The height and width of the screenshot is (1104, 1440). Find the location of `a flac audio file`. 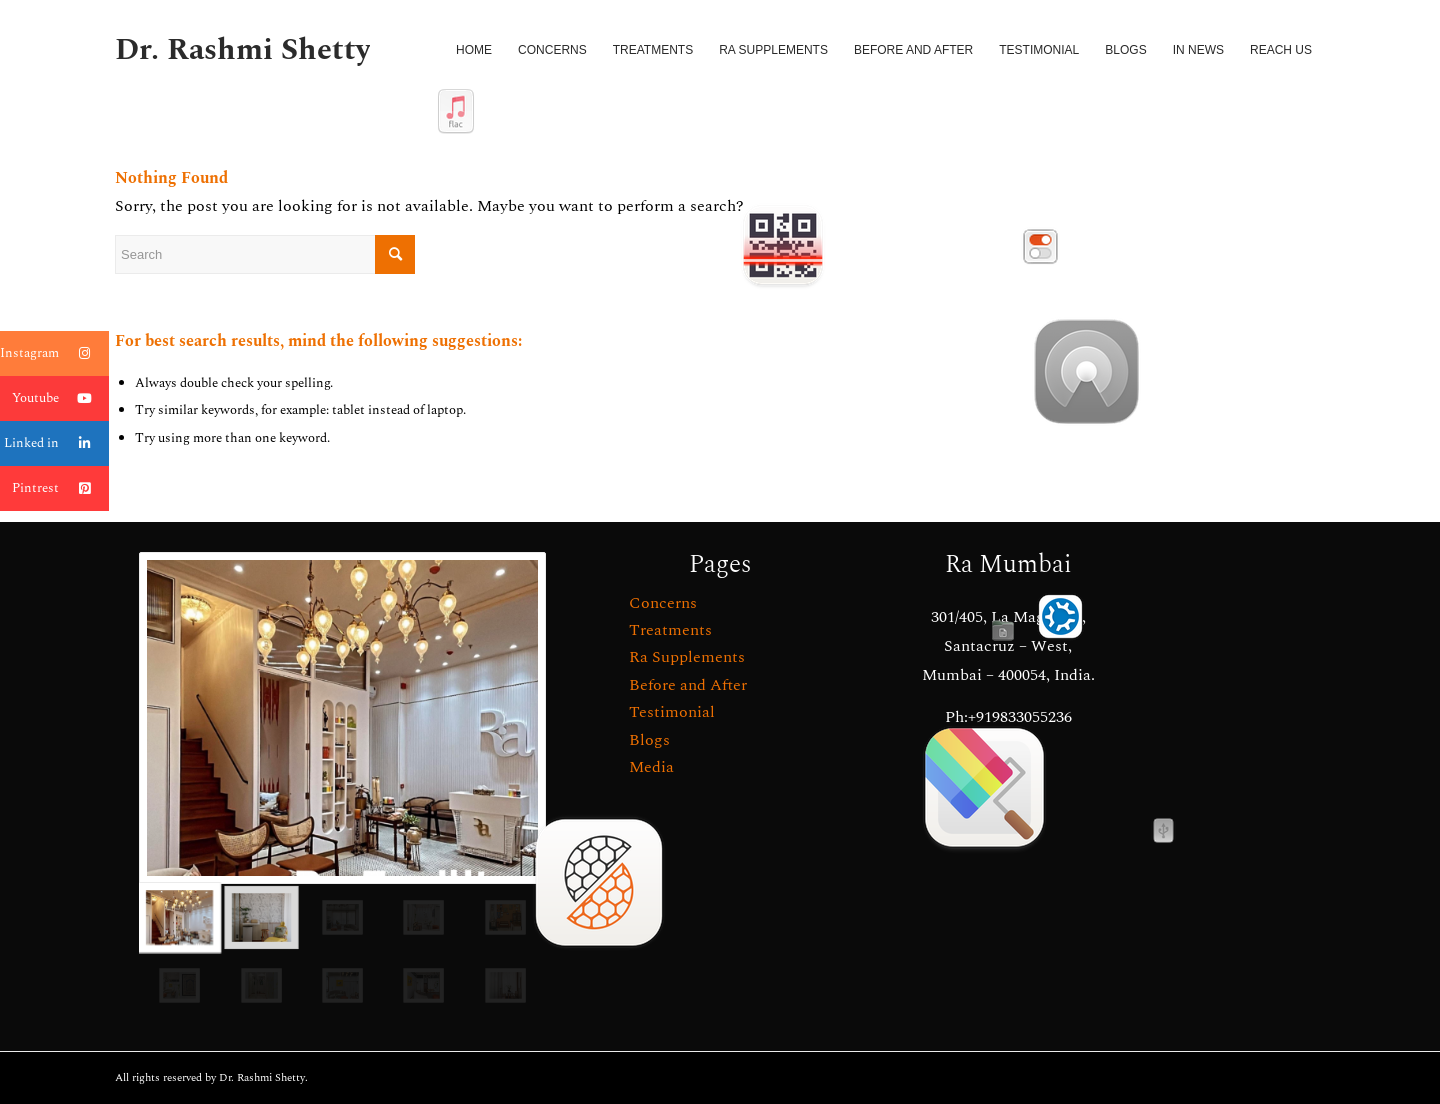

a flac audio file is located at coordinates (456, 111).